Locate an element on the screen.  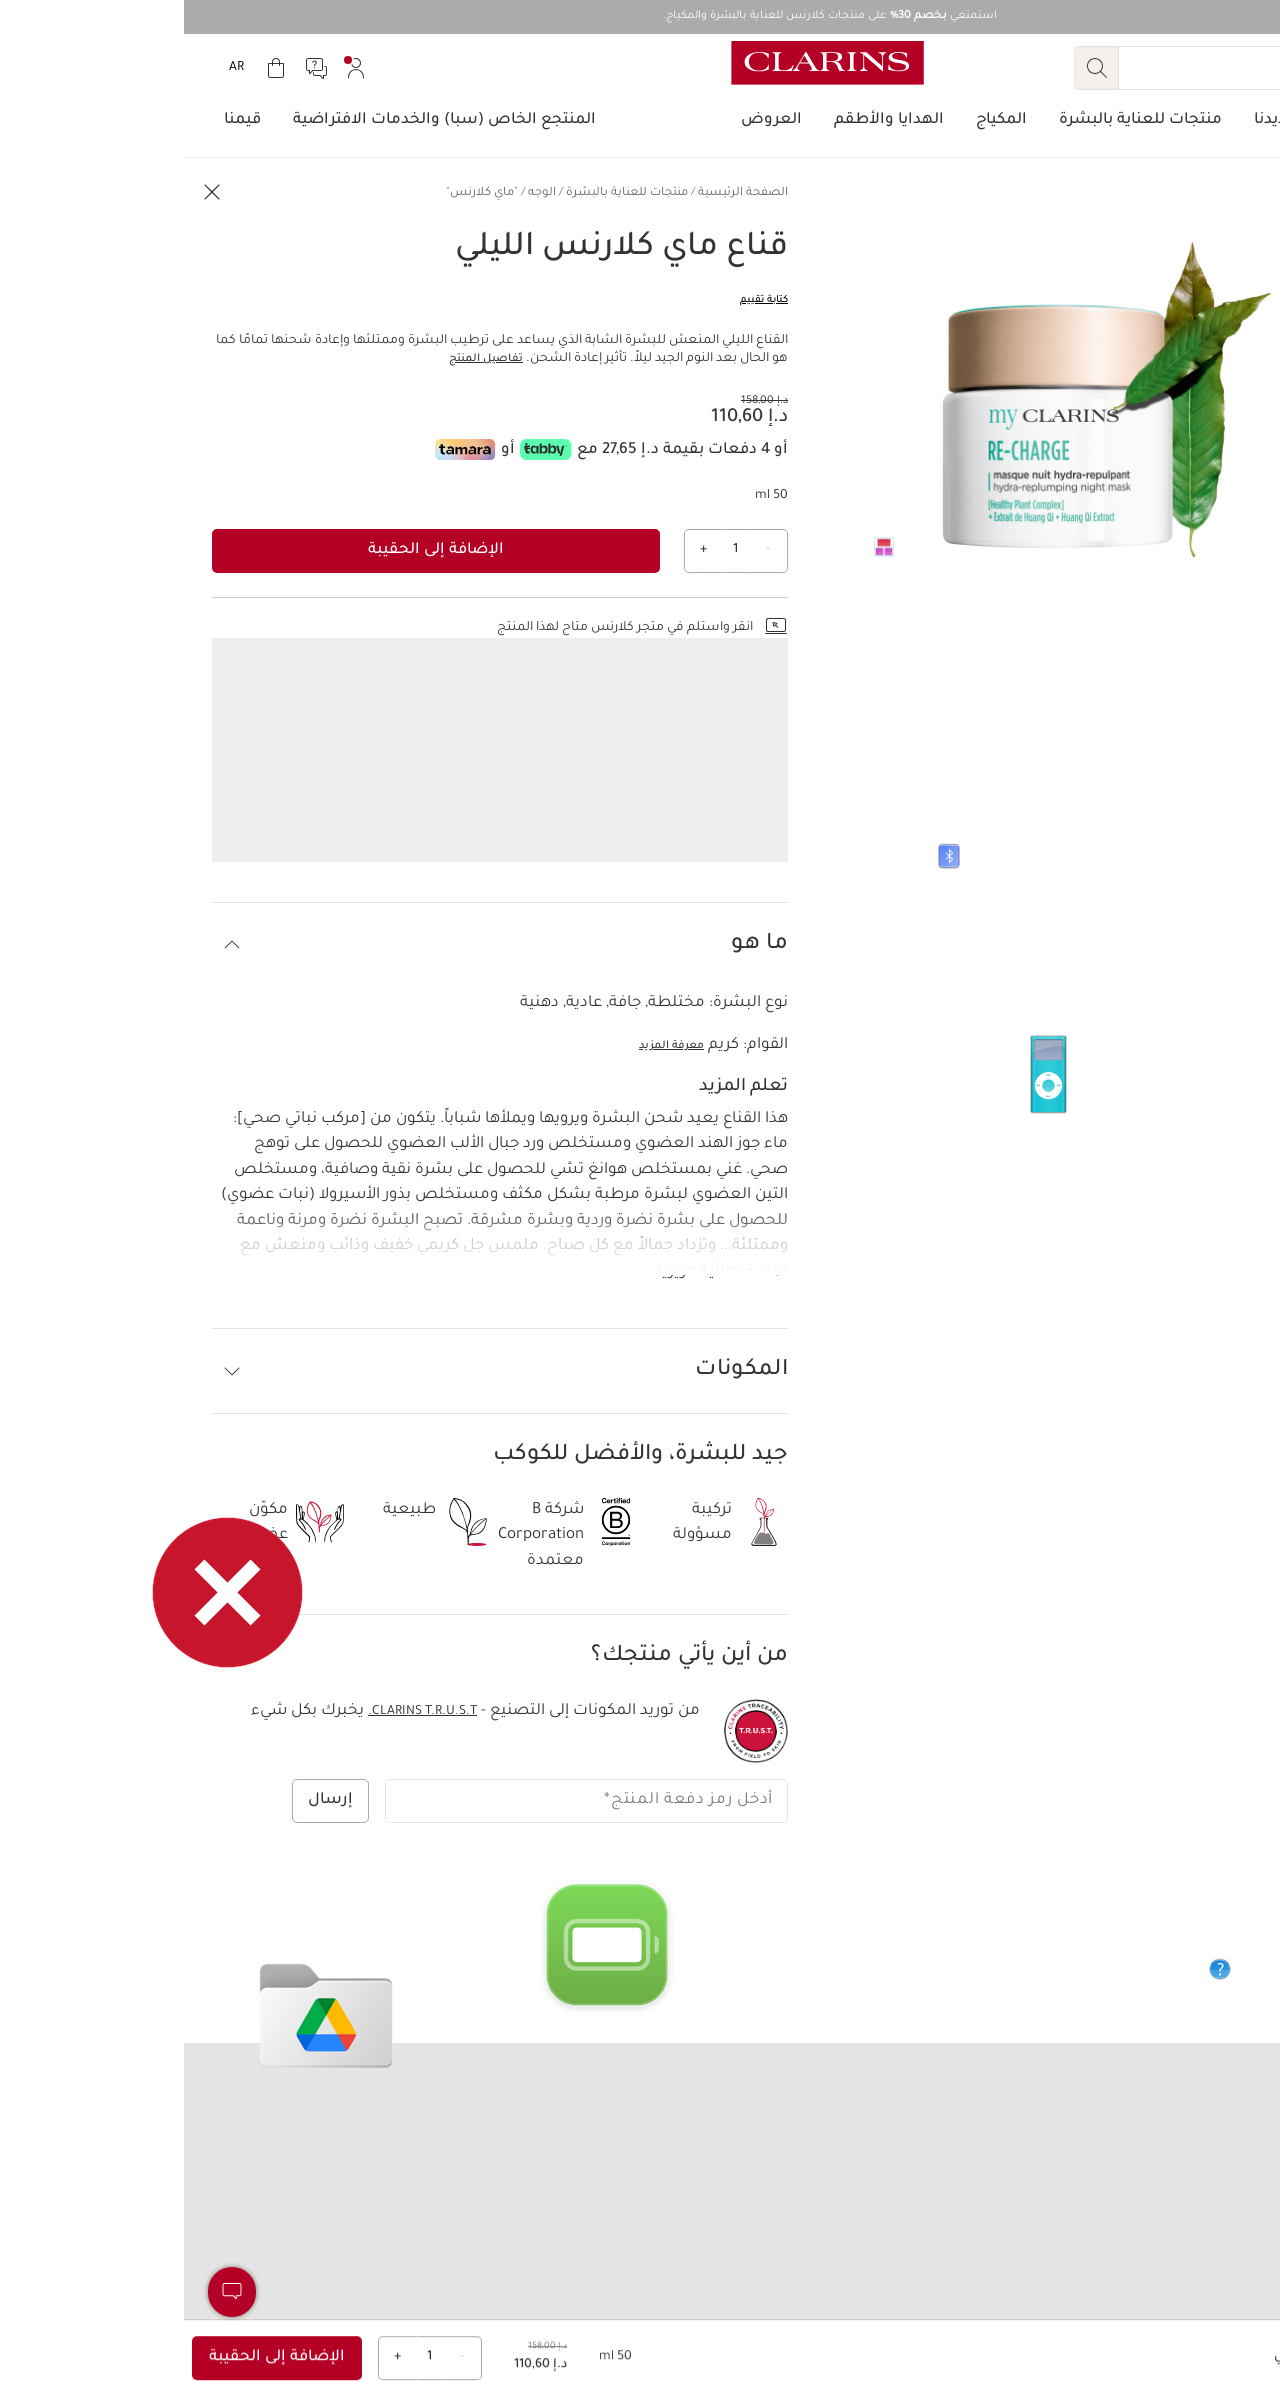
access help or frequently asked questions is located at coordinates (1220, 1969).